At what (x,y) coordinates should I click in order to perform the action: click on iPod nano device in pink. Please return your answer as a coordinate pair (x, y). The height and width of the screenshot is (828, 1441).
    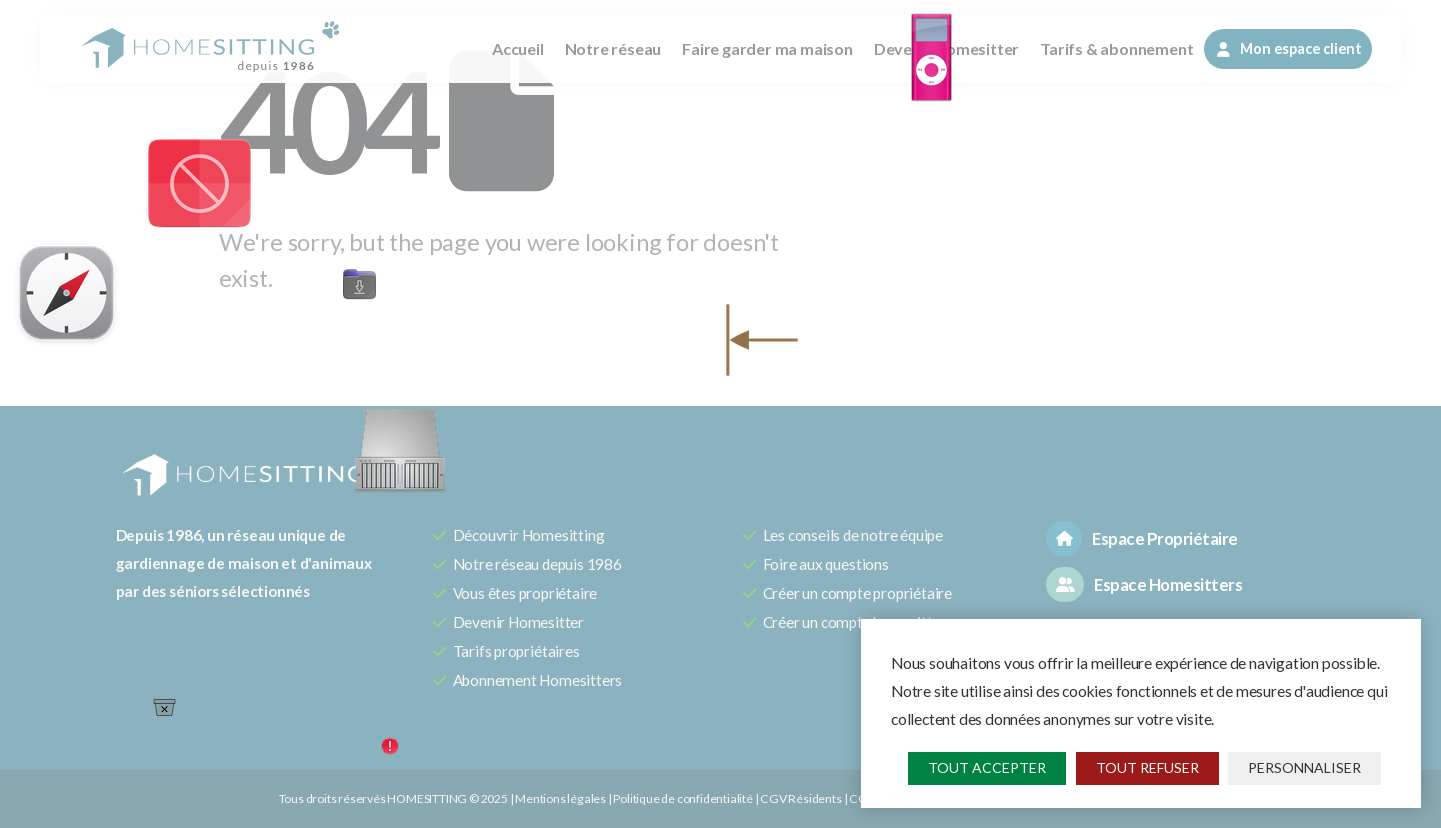
    Looking at the image, I should click on (931, 57).